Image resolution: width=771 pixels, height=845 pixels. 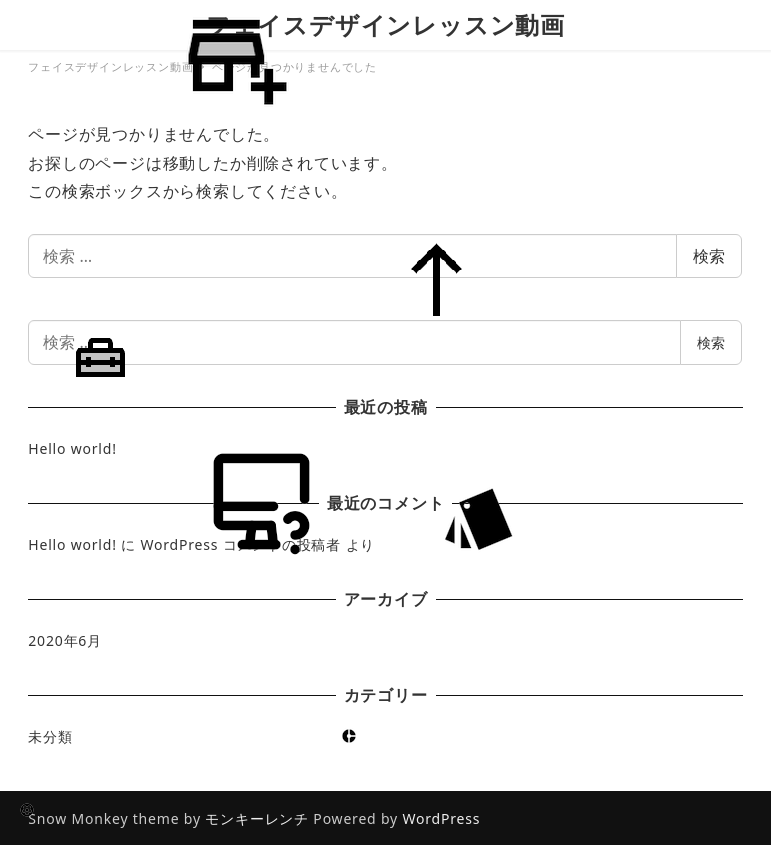 What do you see at coordinates (479, 518) in the screenshot?
I see `apply a style or theme to content` at bounding box center [479, 518].